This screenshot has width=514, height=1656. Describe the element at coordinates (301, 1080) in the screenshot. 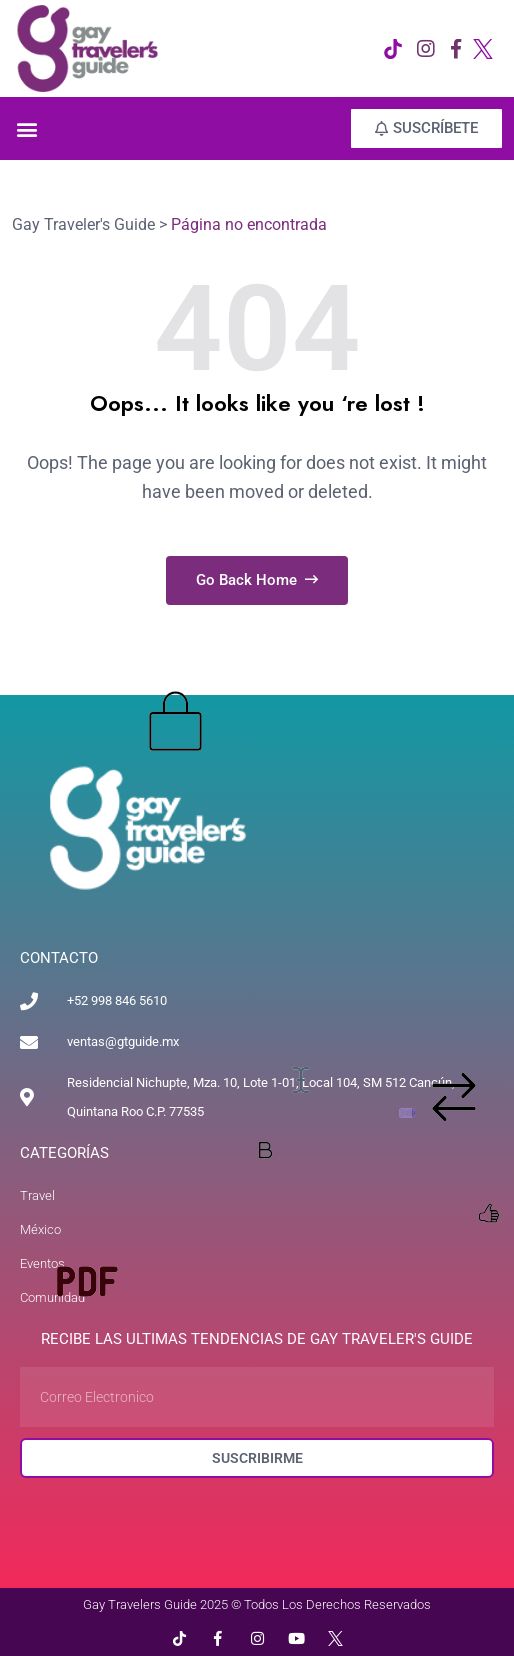

I see `text input field is active` at that location.